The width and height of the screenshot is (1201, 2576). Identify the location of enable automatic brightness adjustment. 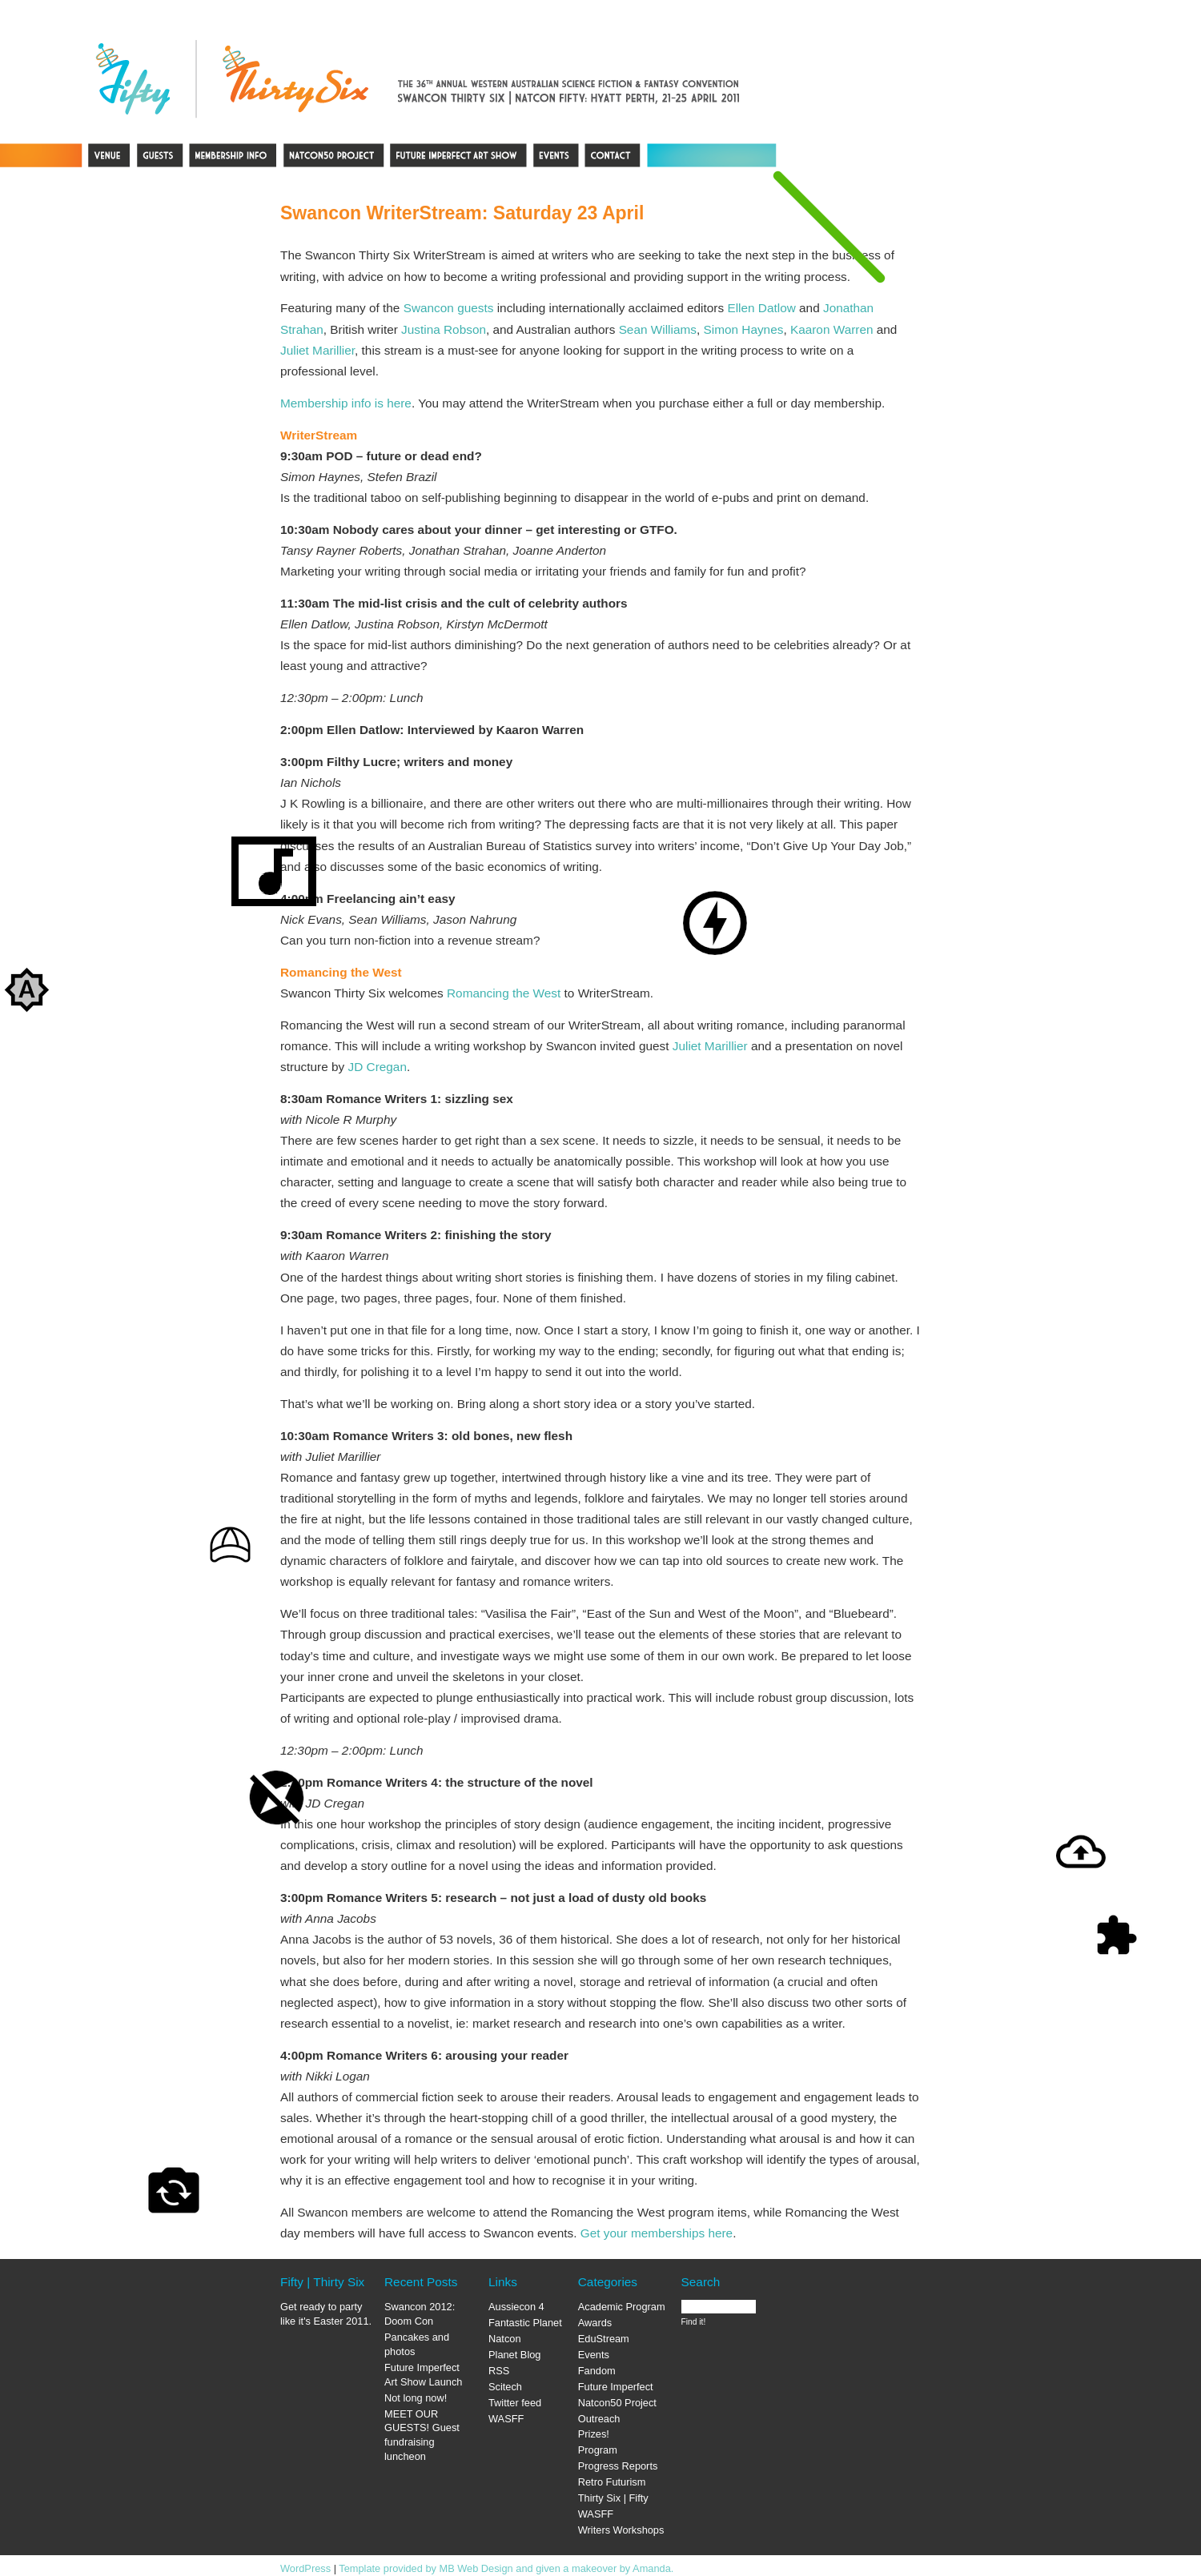
(26, 989).